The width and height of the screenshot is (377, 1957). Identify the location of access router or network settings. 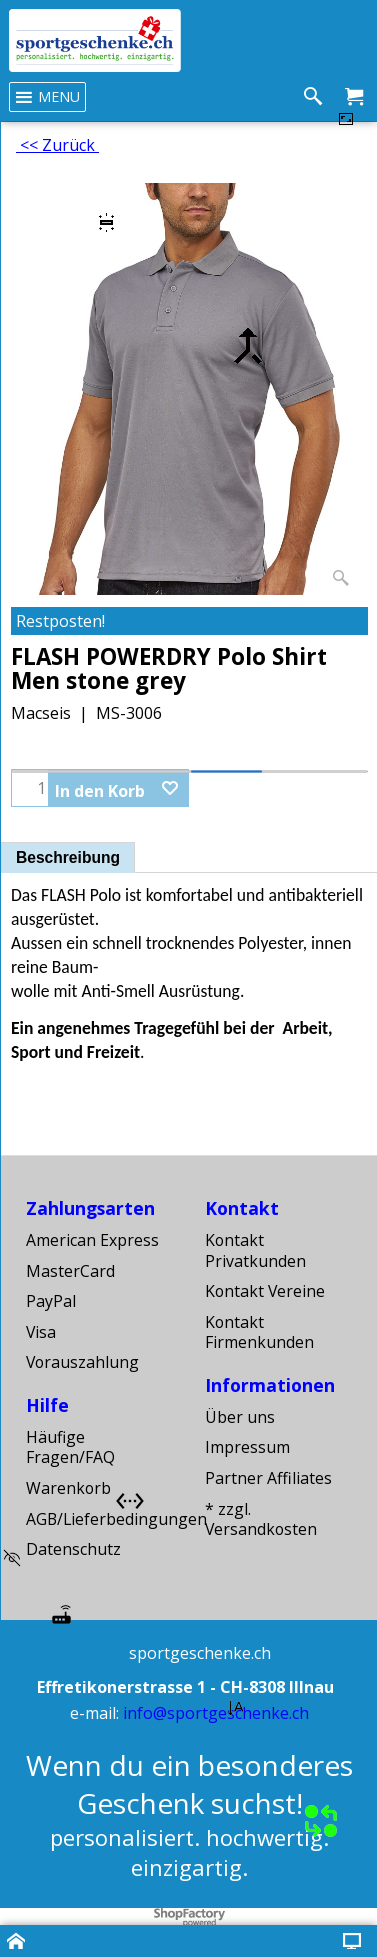
(61, 1614).